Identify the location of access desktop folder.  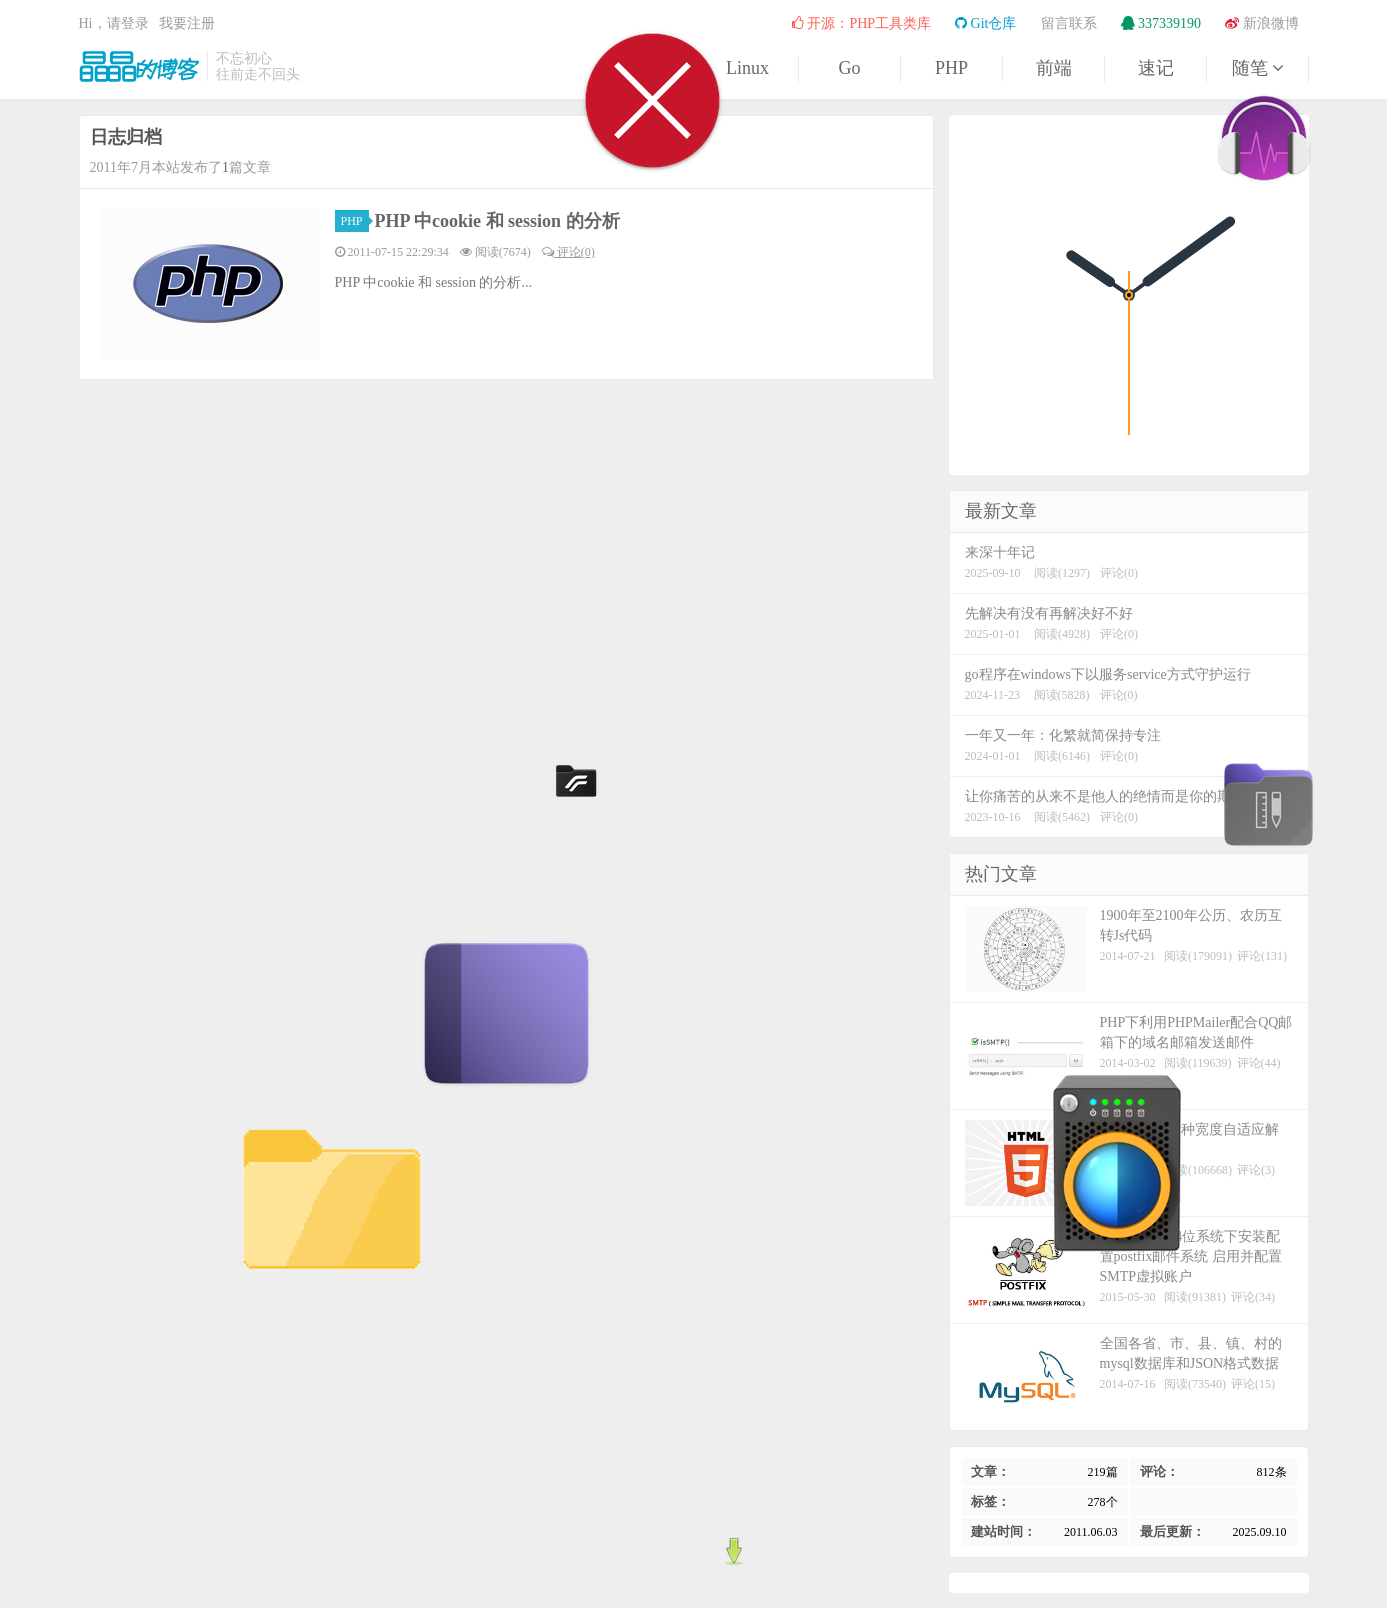
(506, 1007).